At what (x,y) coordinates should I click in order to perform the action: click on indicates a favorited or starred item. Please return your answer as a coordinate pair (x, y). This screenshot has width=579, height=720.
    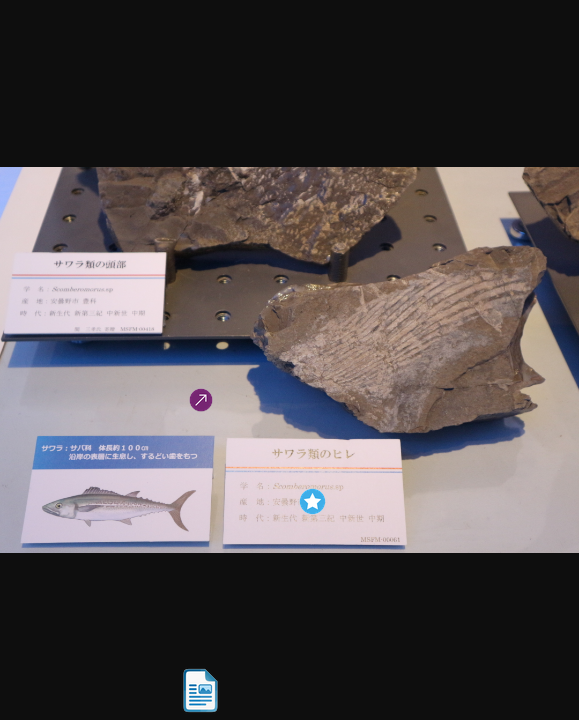
    Looking at the image, I should click on (312, 501).